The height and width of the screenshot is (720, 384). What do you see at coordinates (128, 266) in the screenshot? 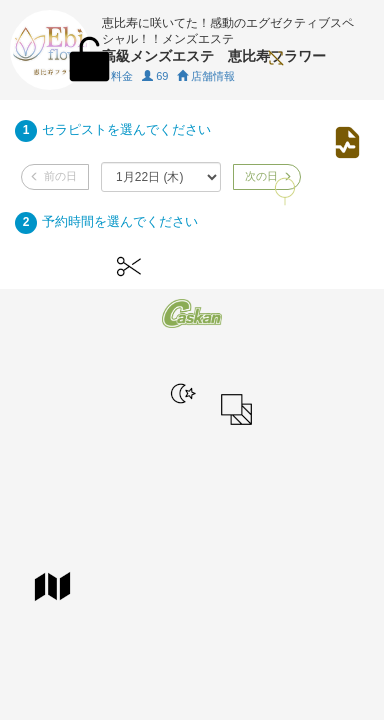
I see `cut selected content` at bounding box center [128, 266].